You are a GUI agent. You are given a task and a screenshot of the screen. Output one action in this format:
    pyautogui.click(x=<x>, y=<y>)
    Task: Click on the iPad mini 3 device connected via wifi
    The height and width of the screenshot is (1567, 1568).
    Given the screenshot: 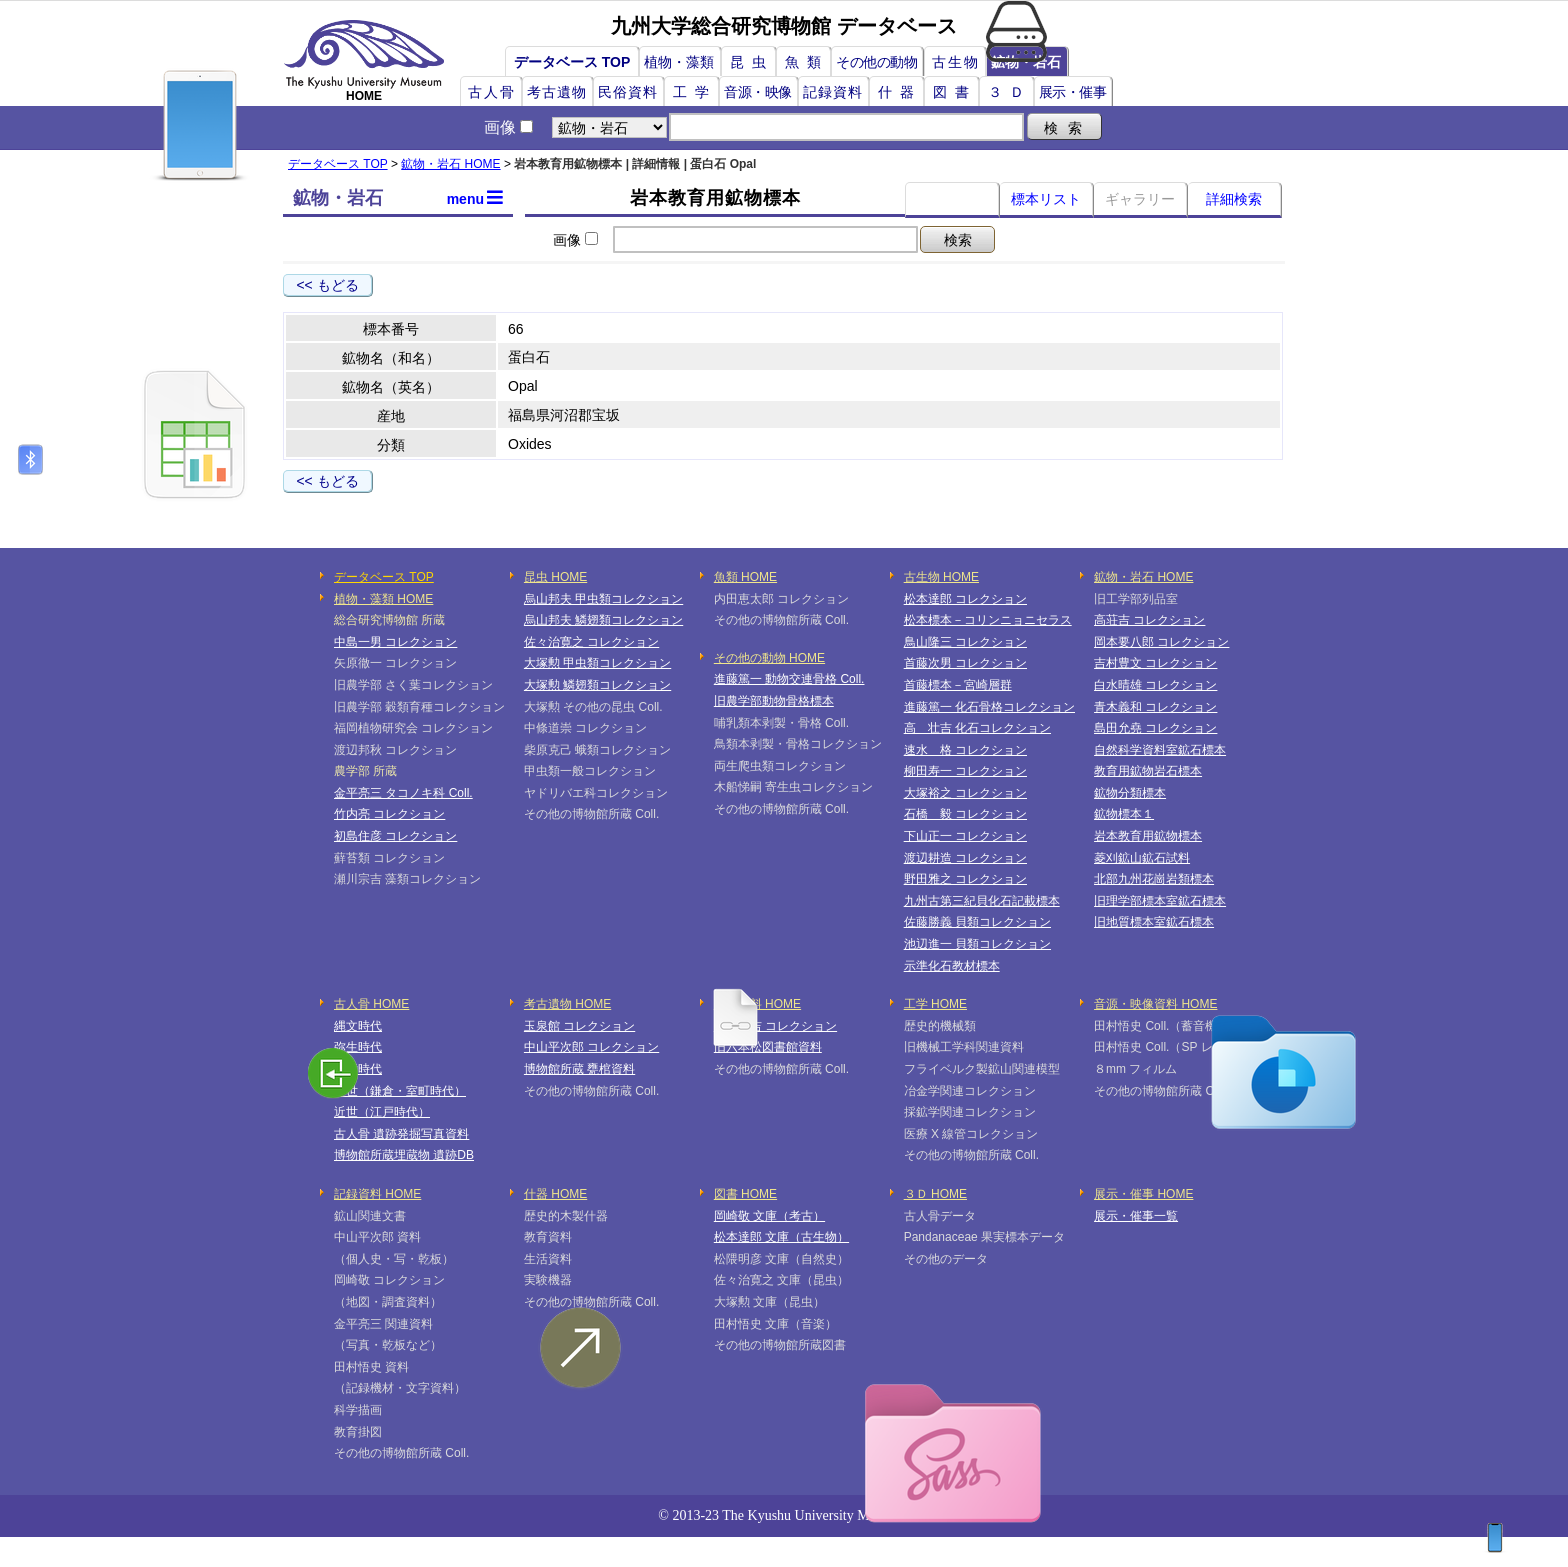 What is the action you would take?
    pyautogui.click(x=200, y=115)
    